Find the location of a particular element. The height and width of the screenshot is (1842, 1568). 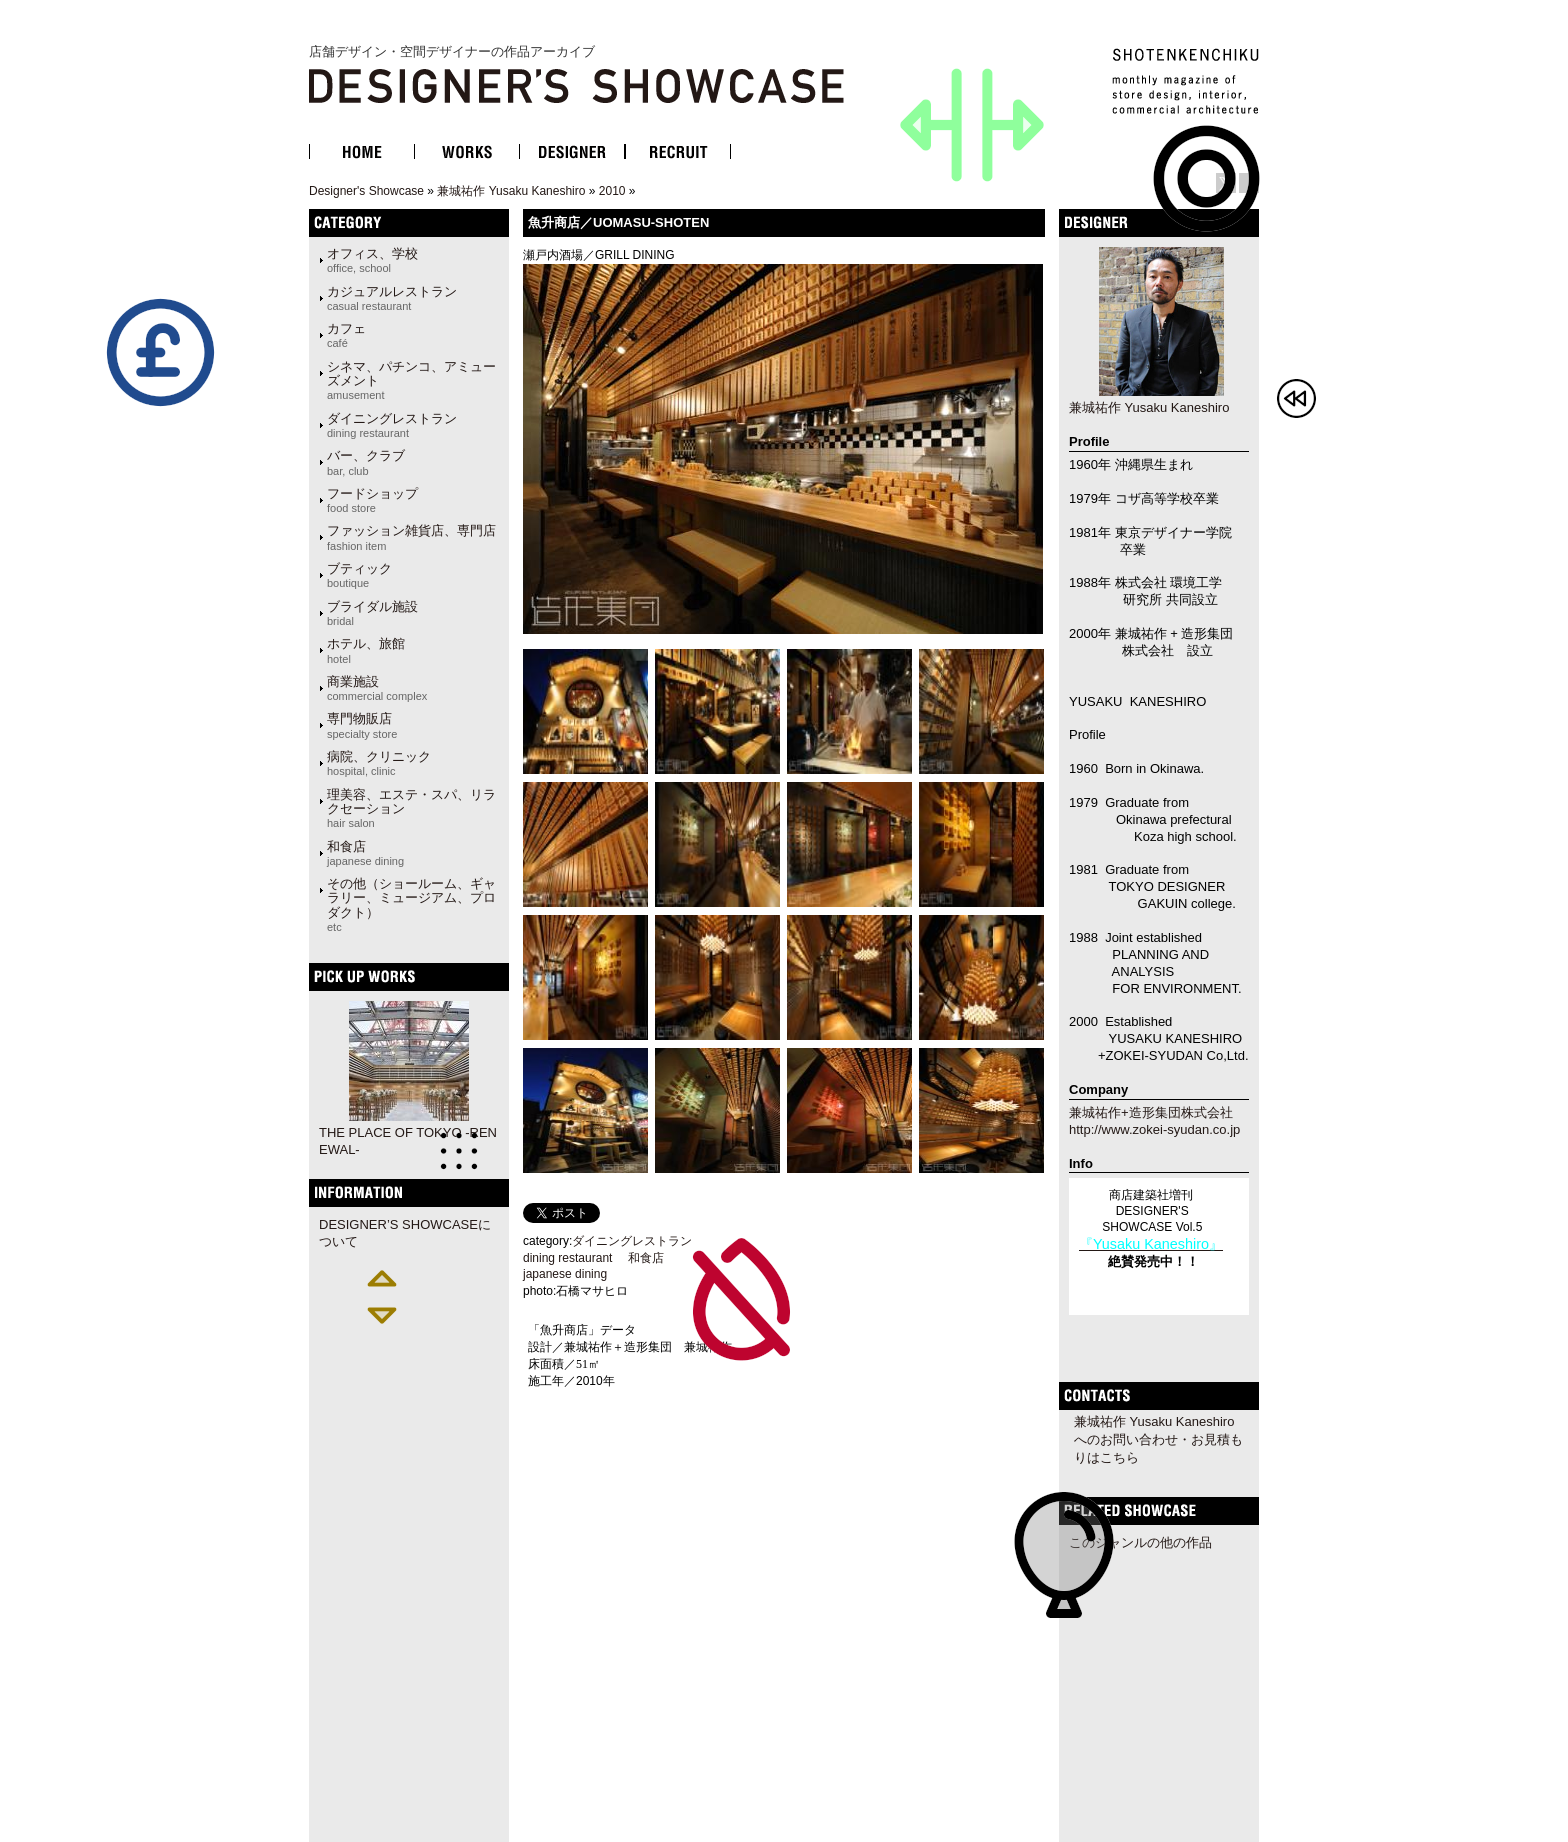

rewind or skip backward in media playback is located at coordinates (1296, 398).